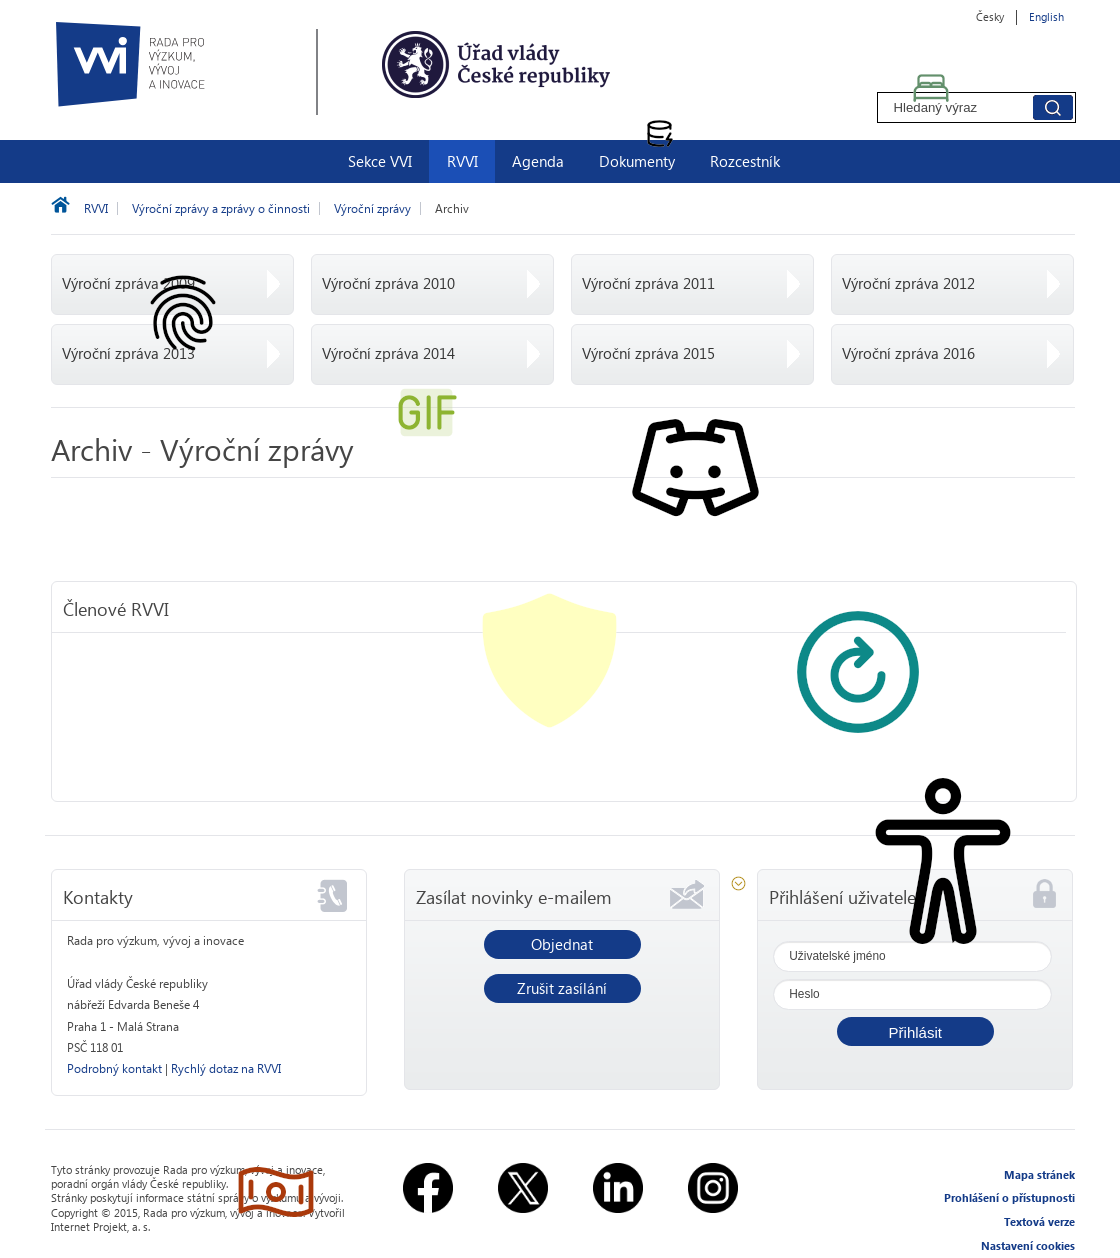 The width and height of the screenshot is (1120, 1258). What do you see at coordinates (659, 133) in the screenshot?
I see `database with active or real-time processing` at bounding box center [659, 133].